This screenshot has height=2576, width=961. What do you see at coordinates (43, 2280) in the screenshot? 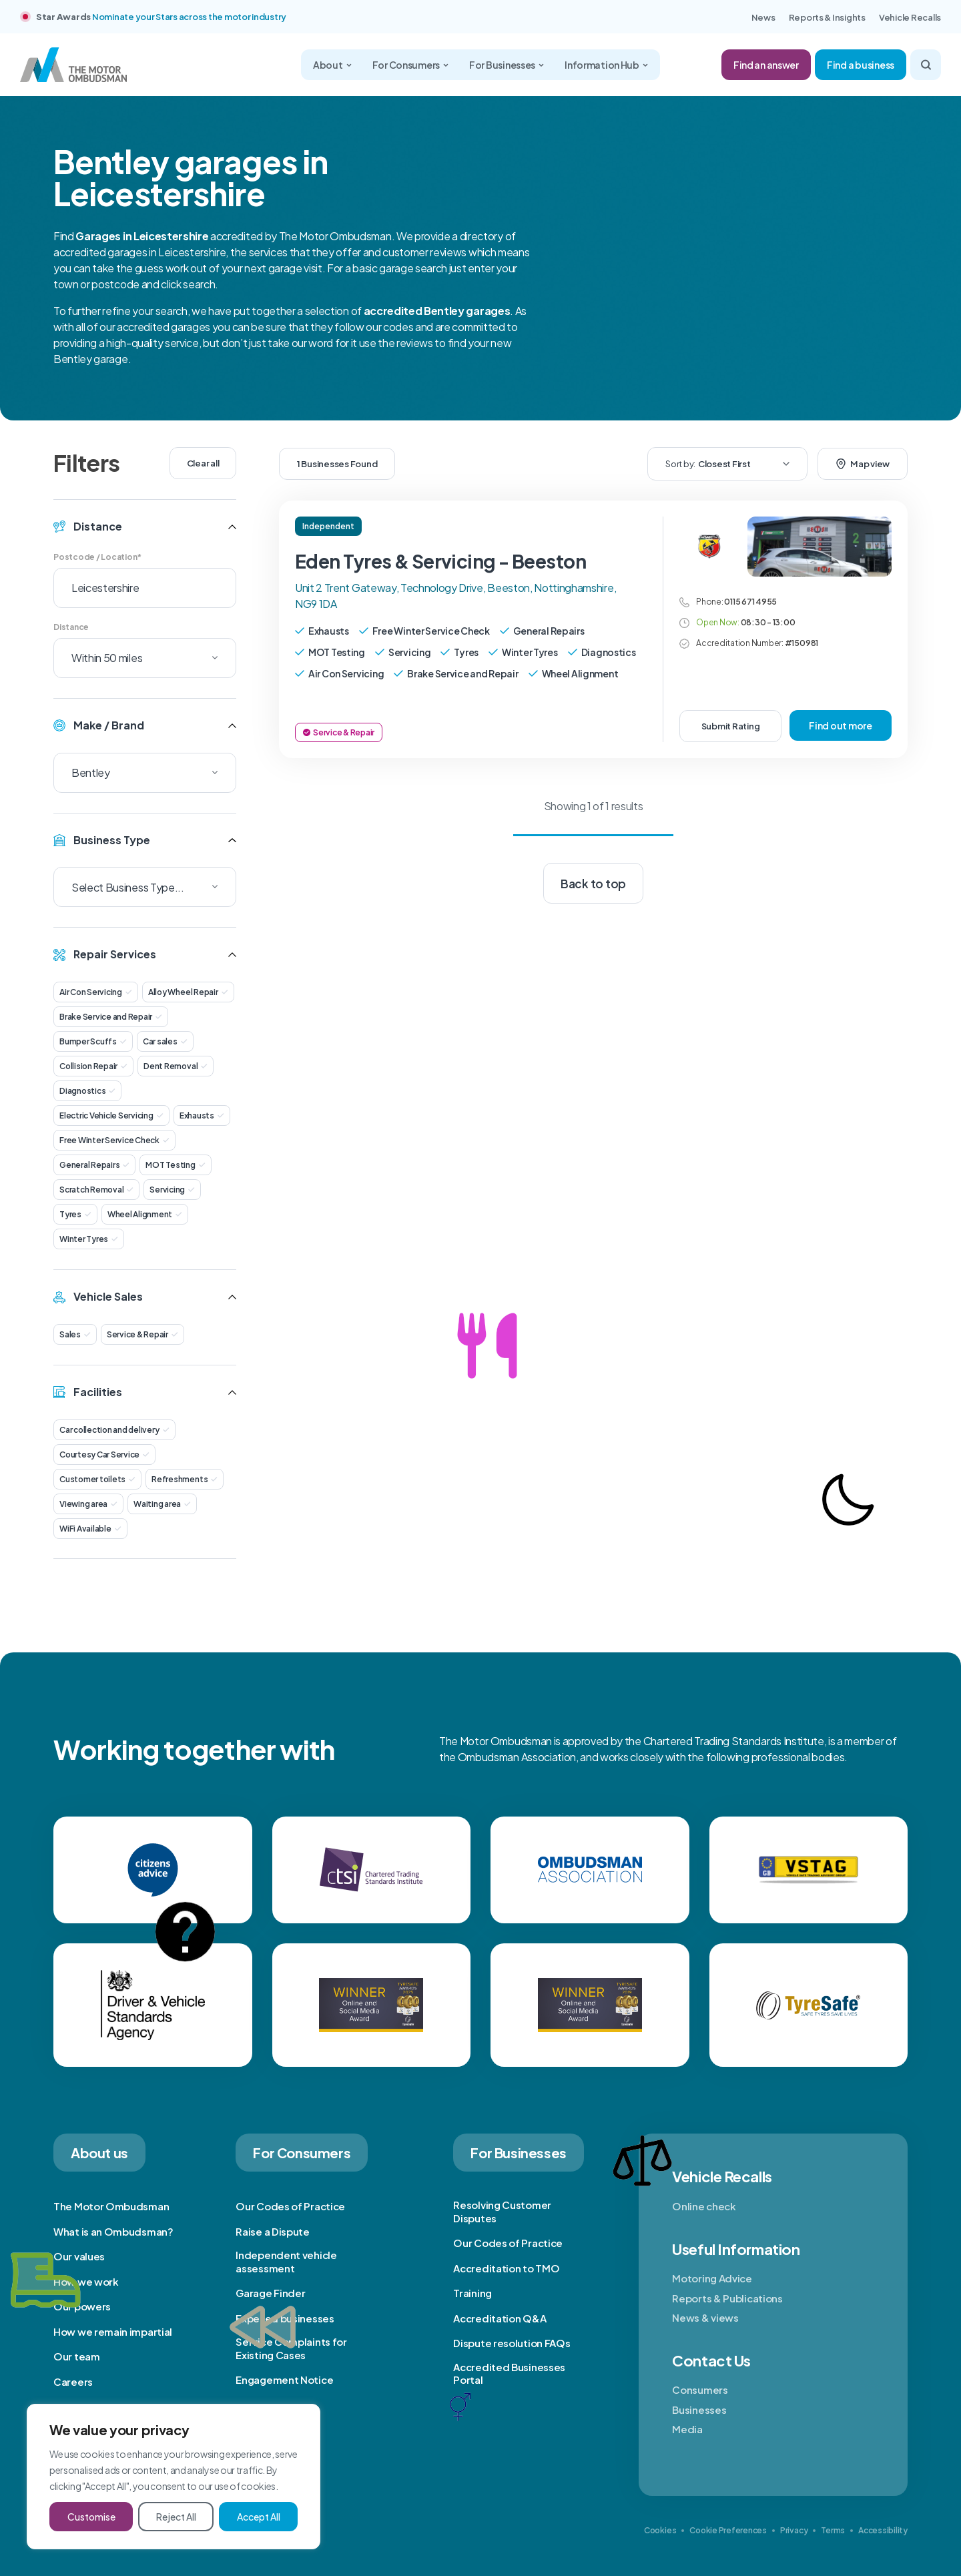
I see `footwear or shoe category` at bounding box center [43, 2280].